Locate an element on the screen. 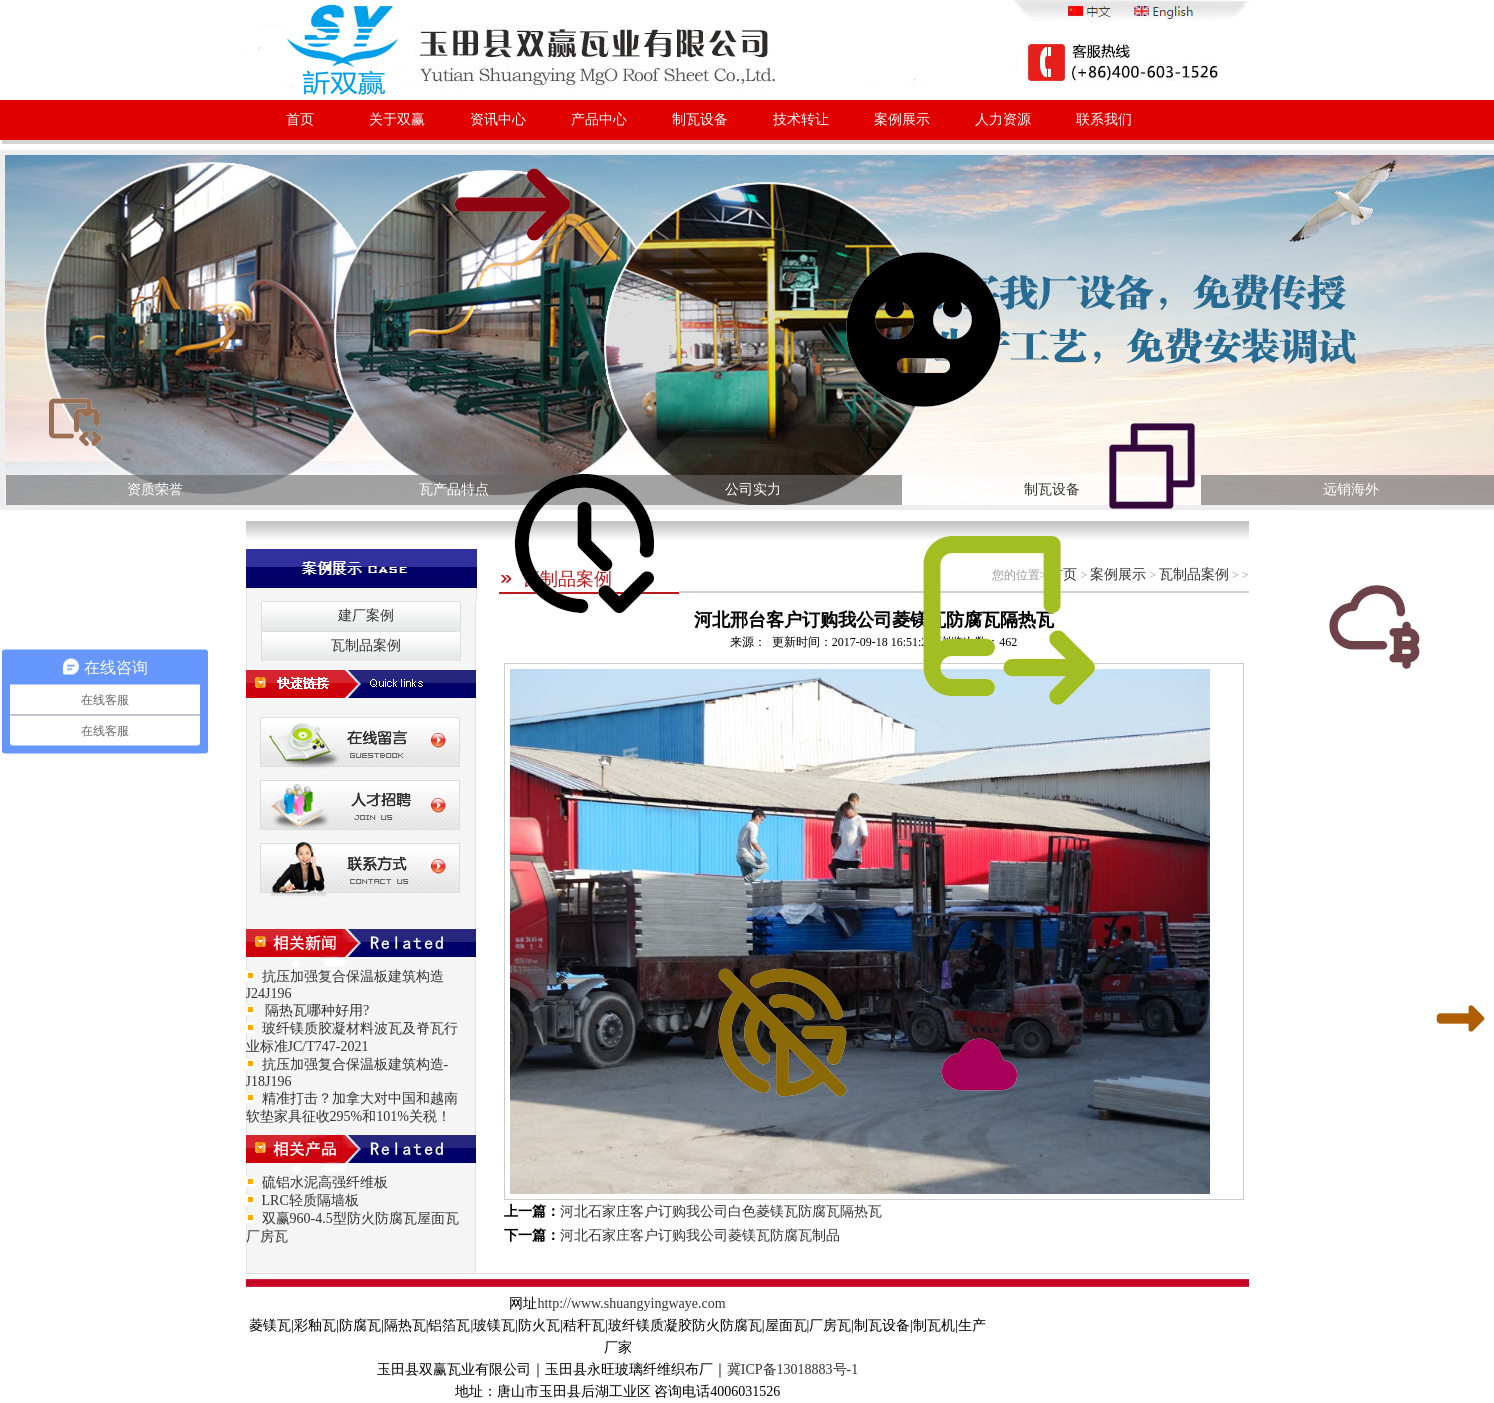 The width and height of the screenshot is (1494, 1403). go to next item or step is located at coordinates (1460, 1018).